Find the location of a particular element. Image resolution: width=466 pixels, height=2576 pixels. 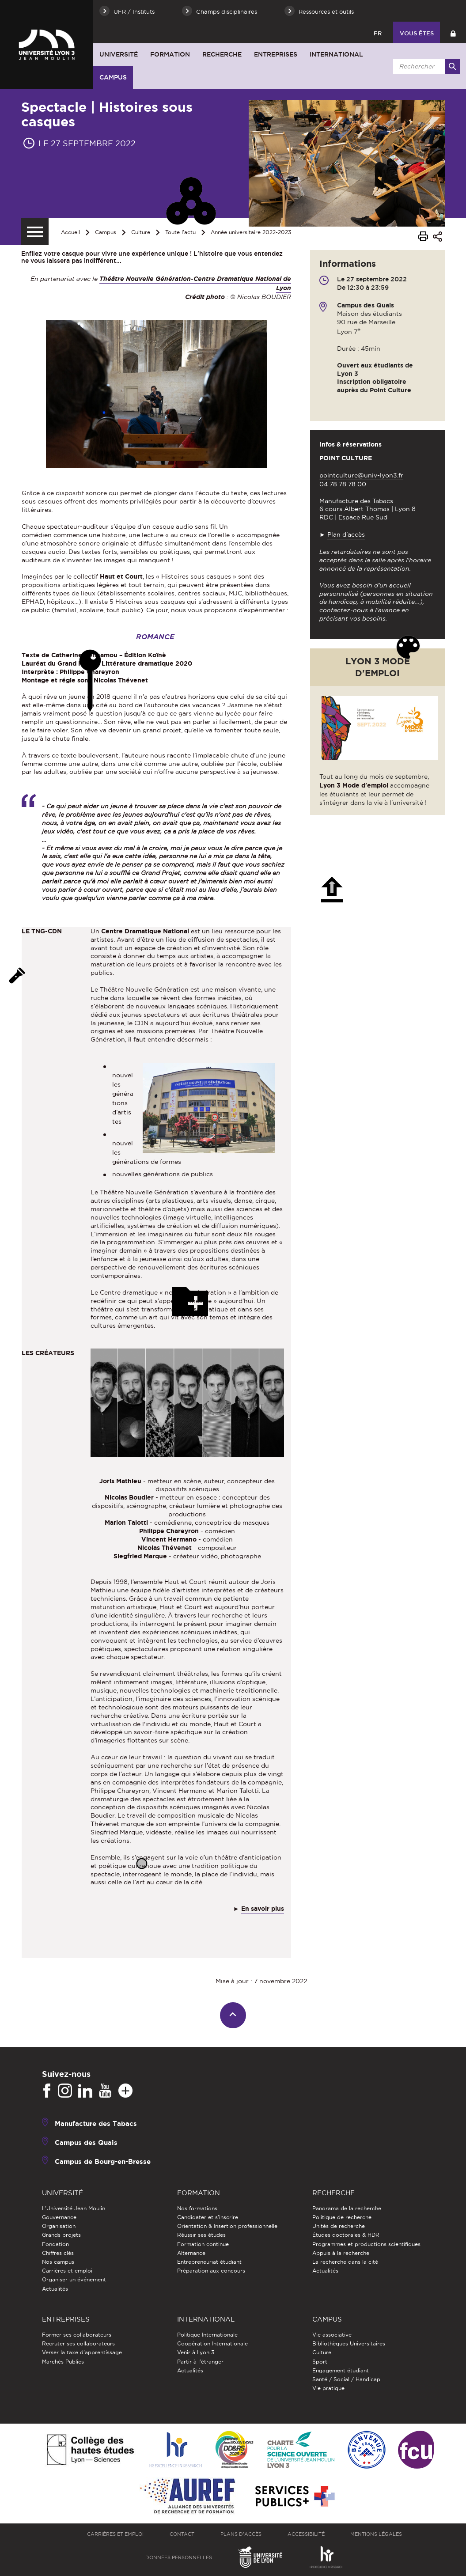

turn on device flashlight is located at coordinates (17, 975).